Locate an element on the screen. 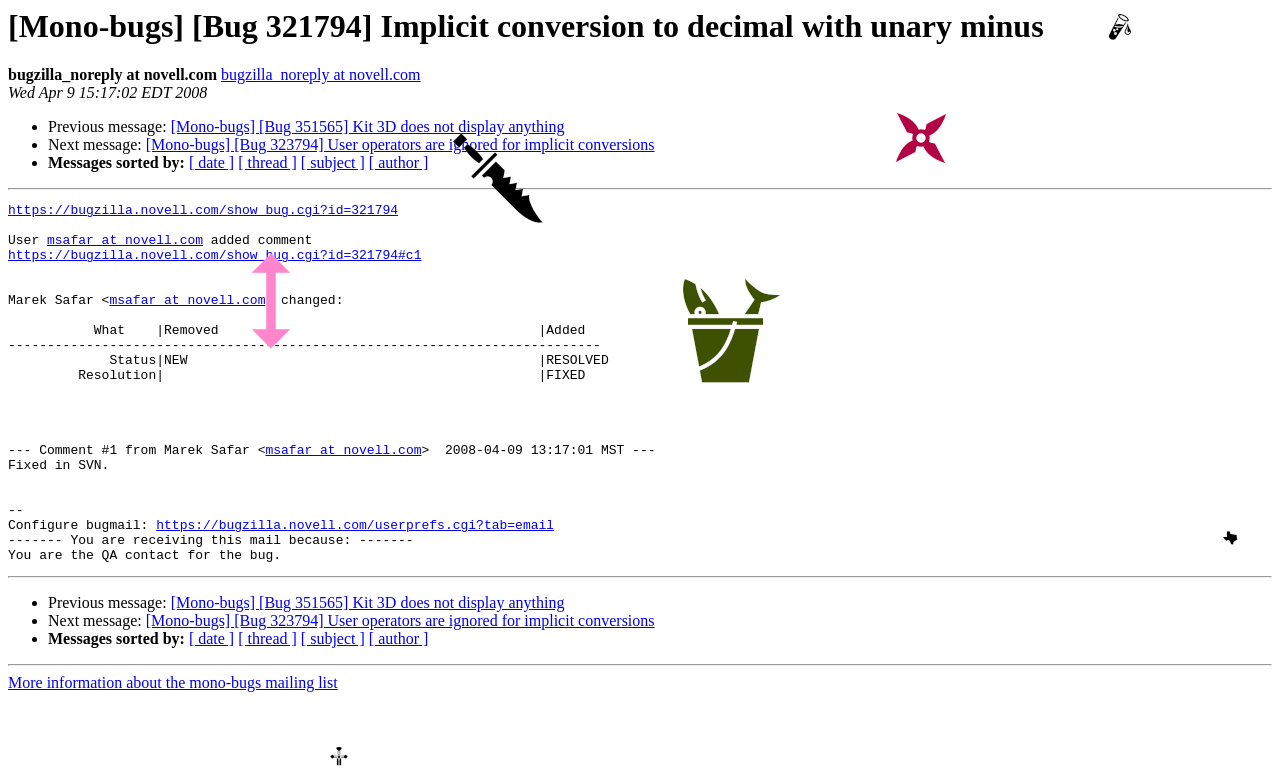  view your fishing inventory or catch is located at coordinates (725, 330).